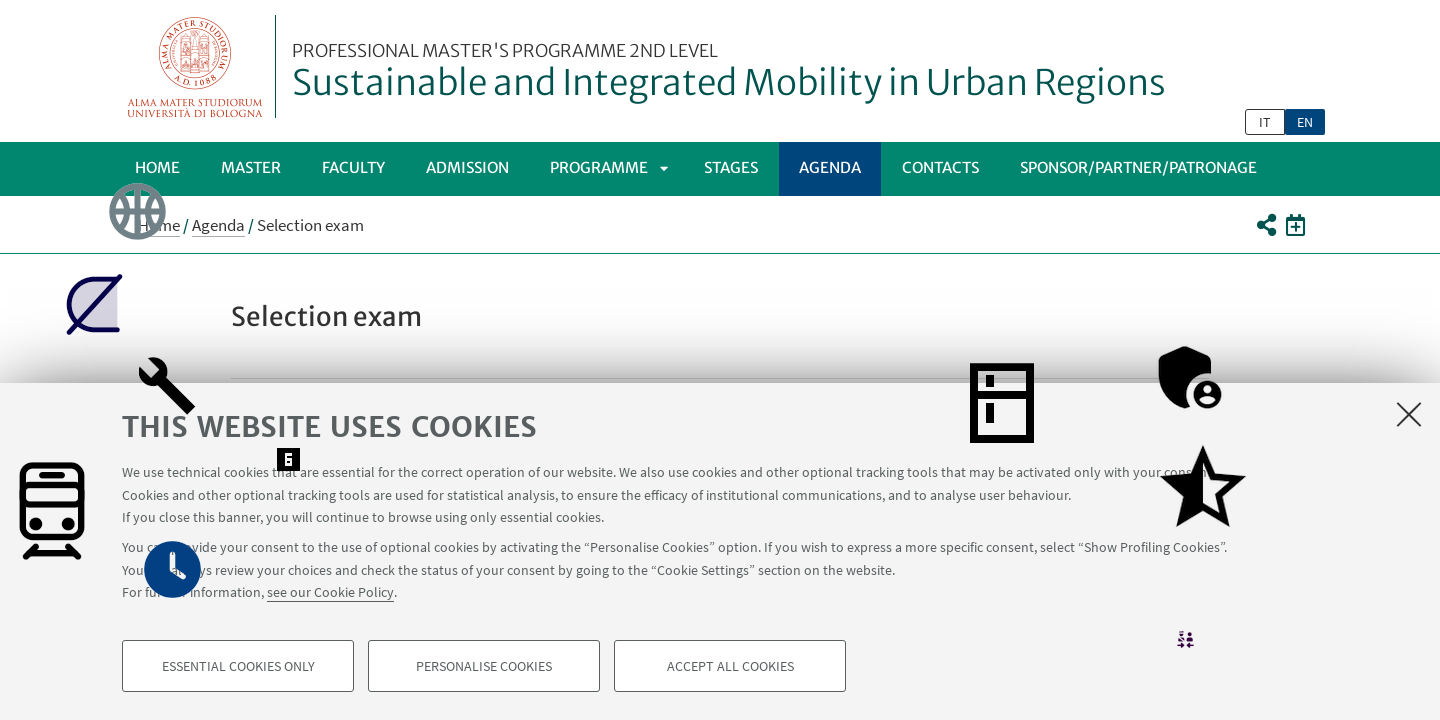 This screenshot has width=1440, height=720. Describe the element at coordinates (288, 459) in the screenshot. I see `indicates step 6 in a multi-step process` at that location.